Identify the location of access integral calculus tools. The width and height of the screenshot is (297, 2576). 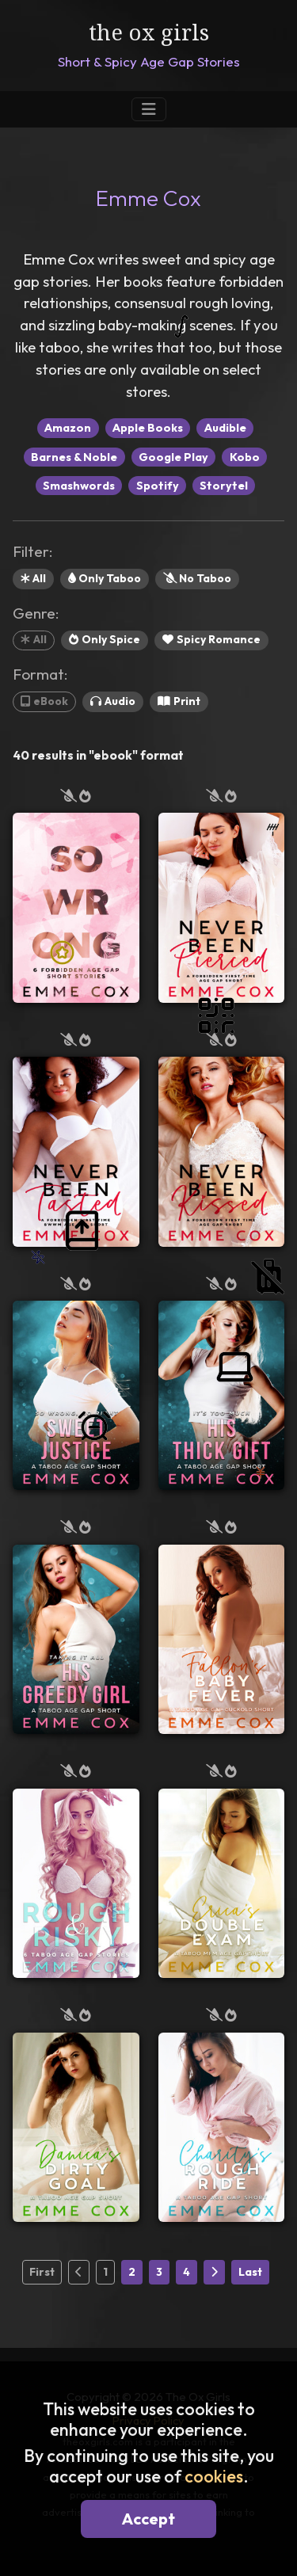
(181, 326).